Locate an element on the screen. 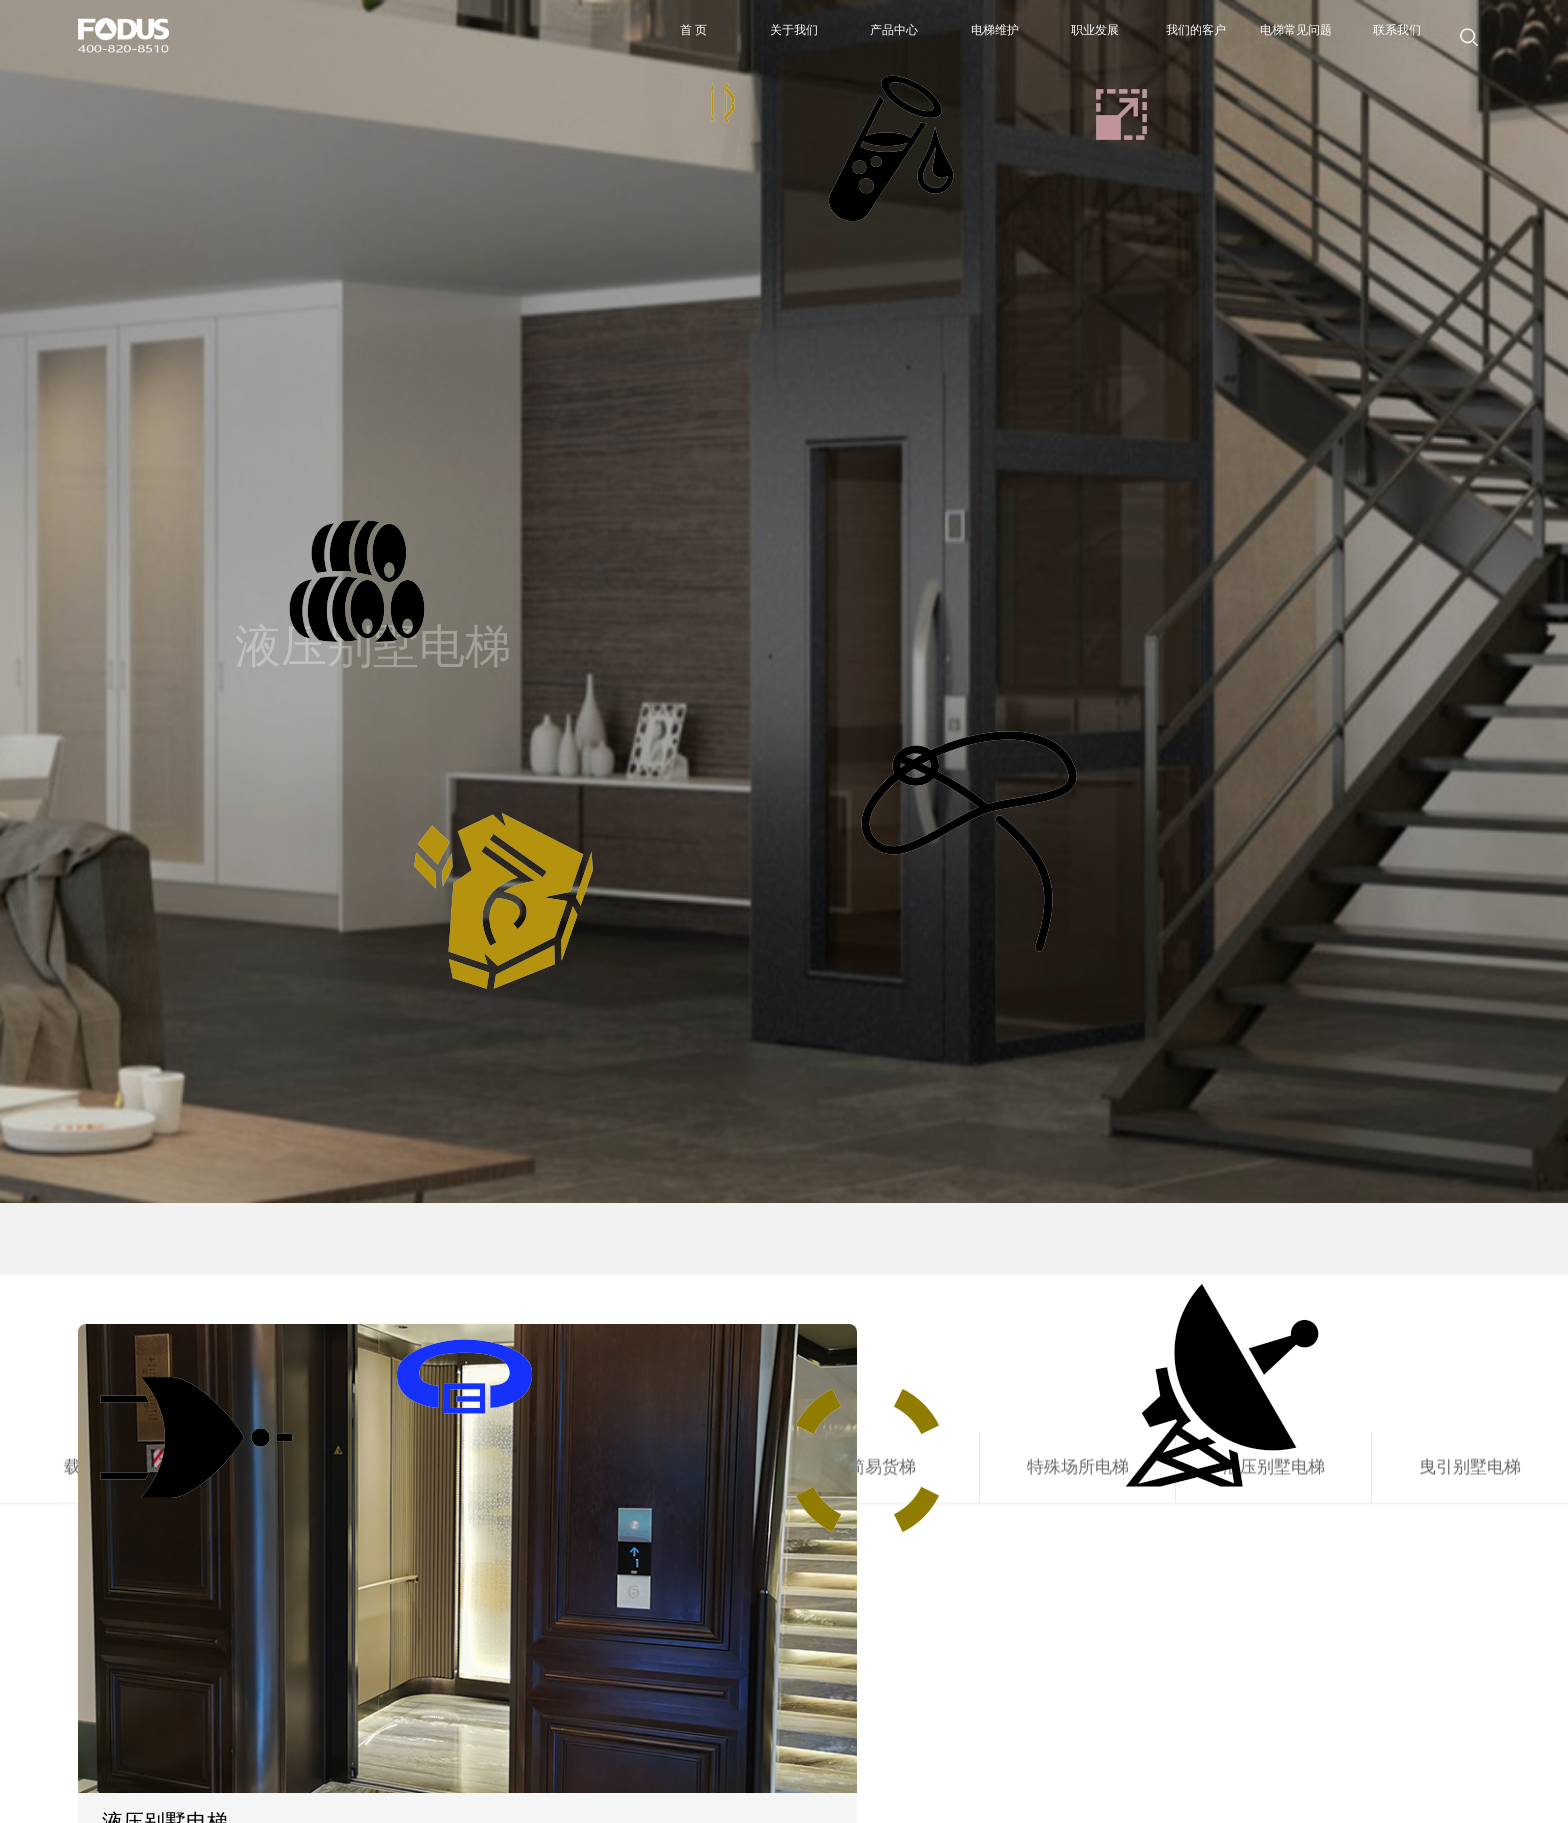 The height and width of the screenshot is (1823, 1568). access wine cellar or barrel storage inventory is located at coordinates (357, 581).